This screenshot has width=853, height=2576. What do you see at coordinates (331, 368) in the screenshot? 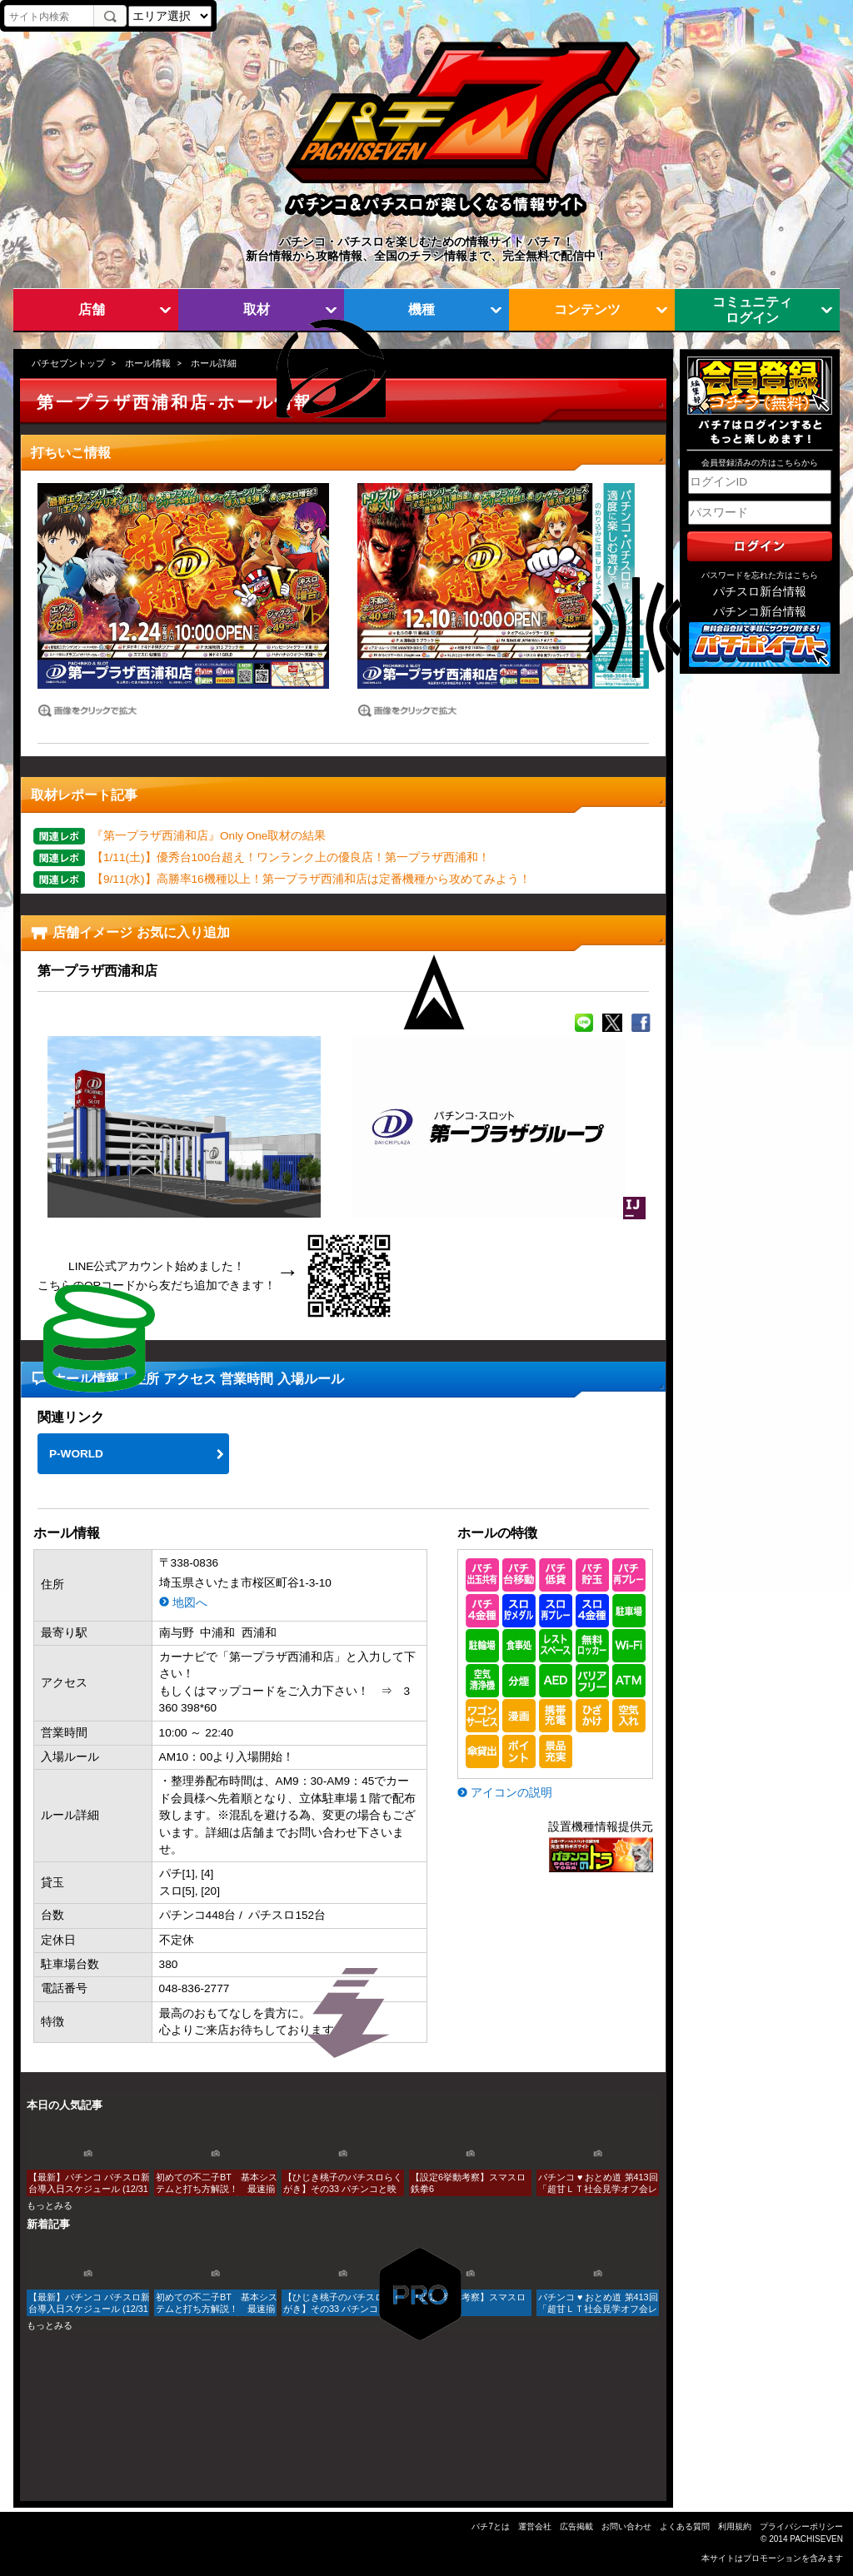
I see `open the Taco Bell app` at bounding box center [331, 368].